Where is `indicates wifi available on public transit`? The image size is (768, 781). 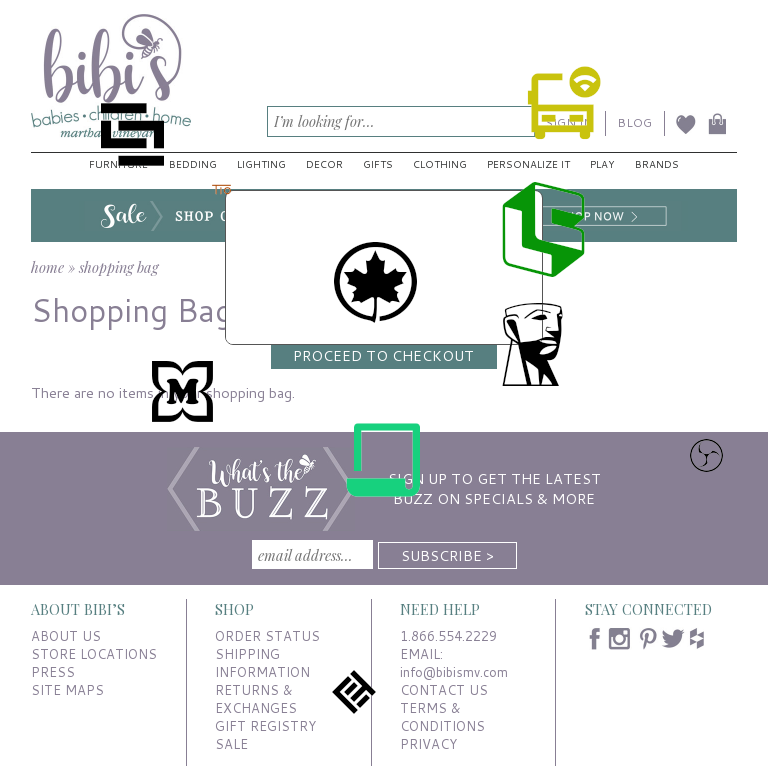
indicates wifi available on public transit is located at coordinates (562, 104).